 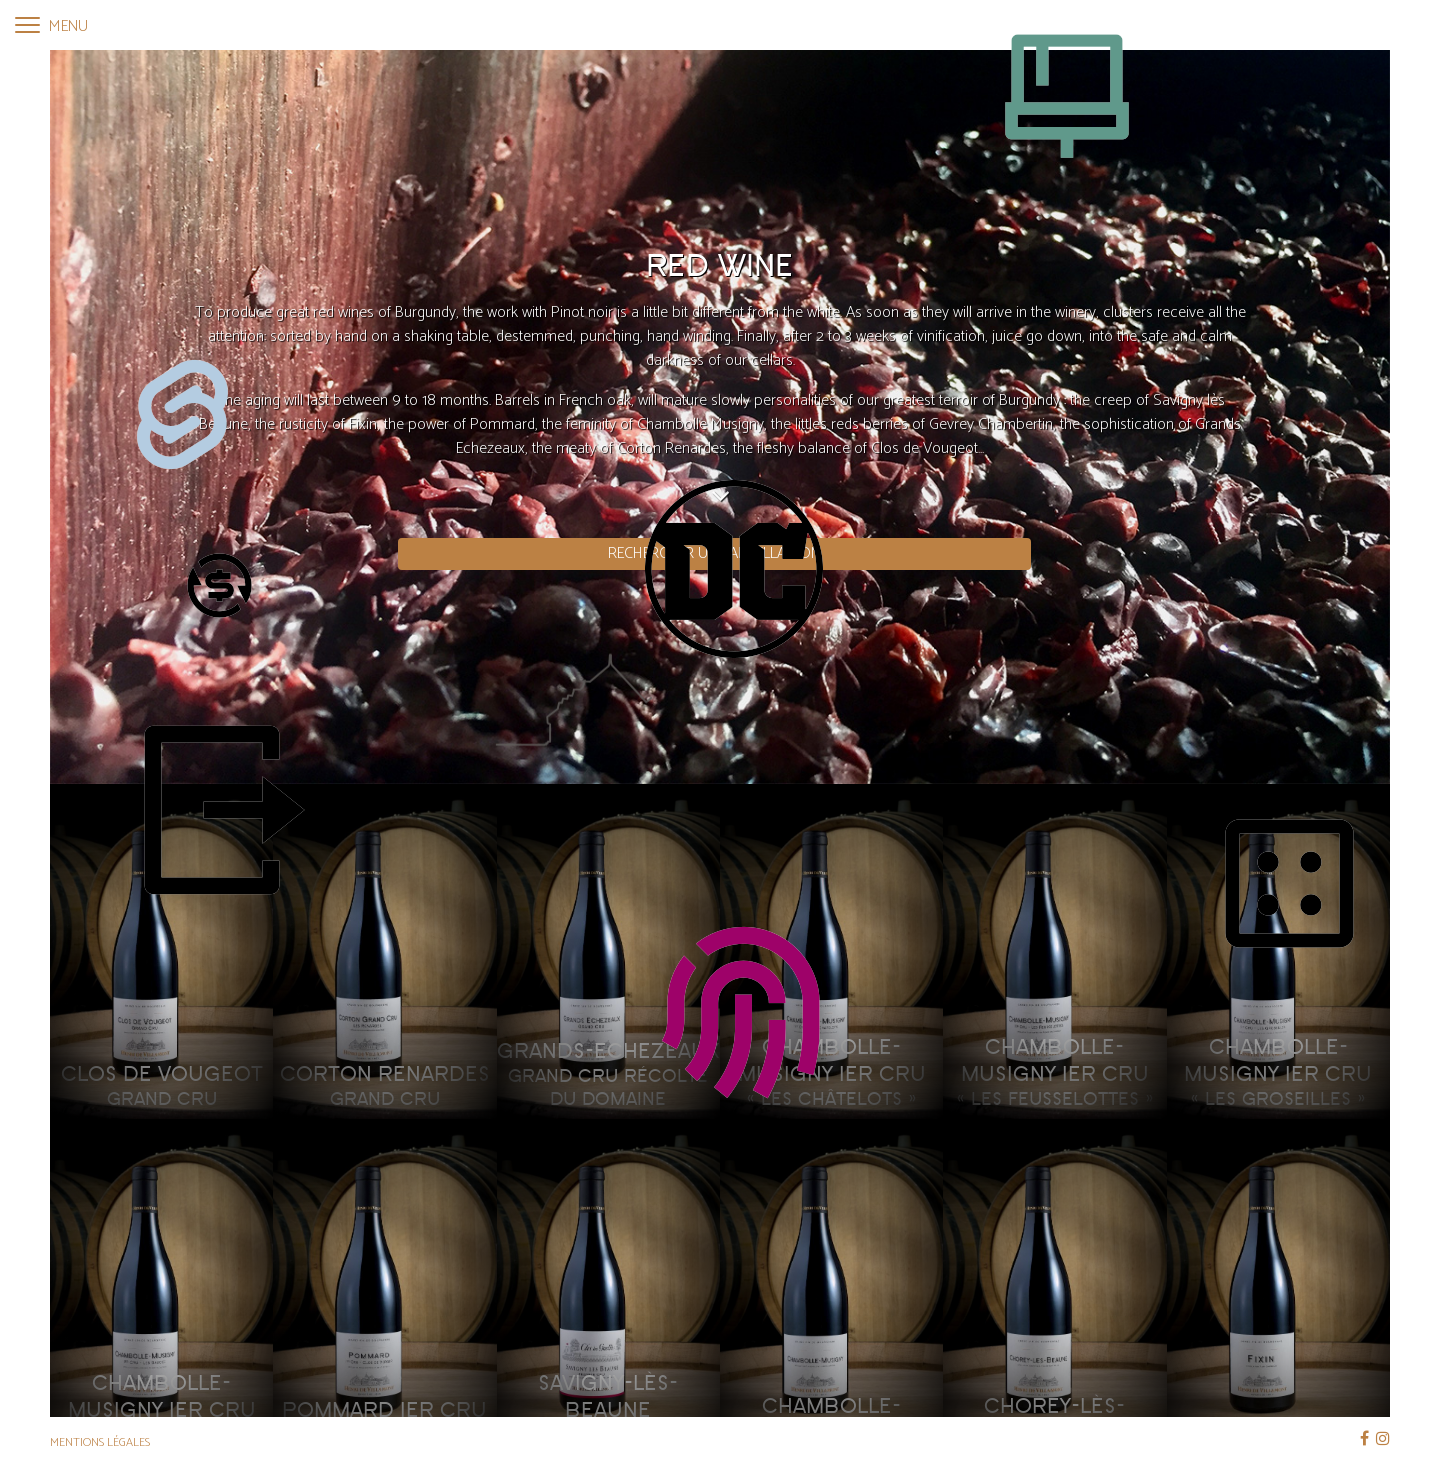 What do you see at coordinates (734, 569) in the screenshot?
I see `DC Entertainment logo` at bounding box center [734, 569].